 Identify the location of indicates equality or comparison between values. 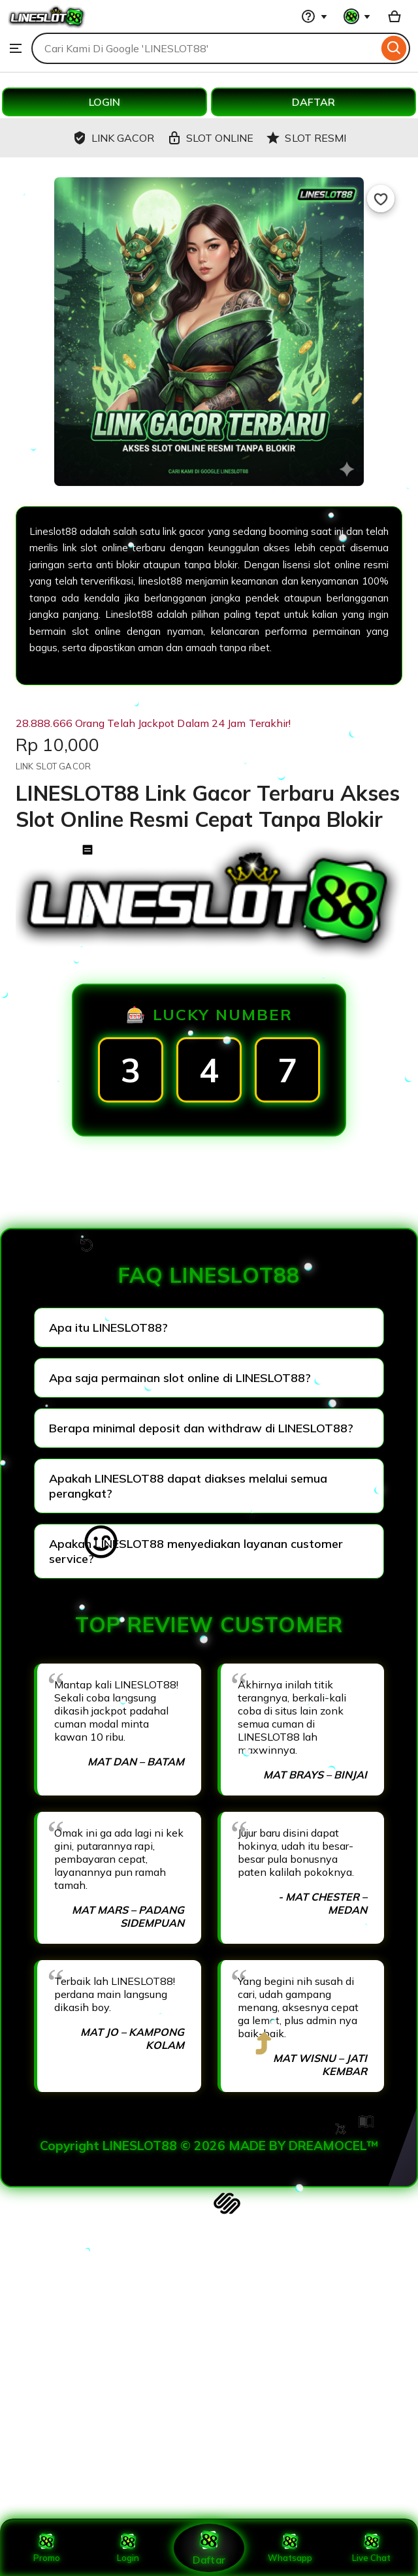
(88, 850).